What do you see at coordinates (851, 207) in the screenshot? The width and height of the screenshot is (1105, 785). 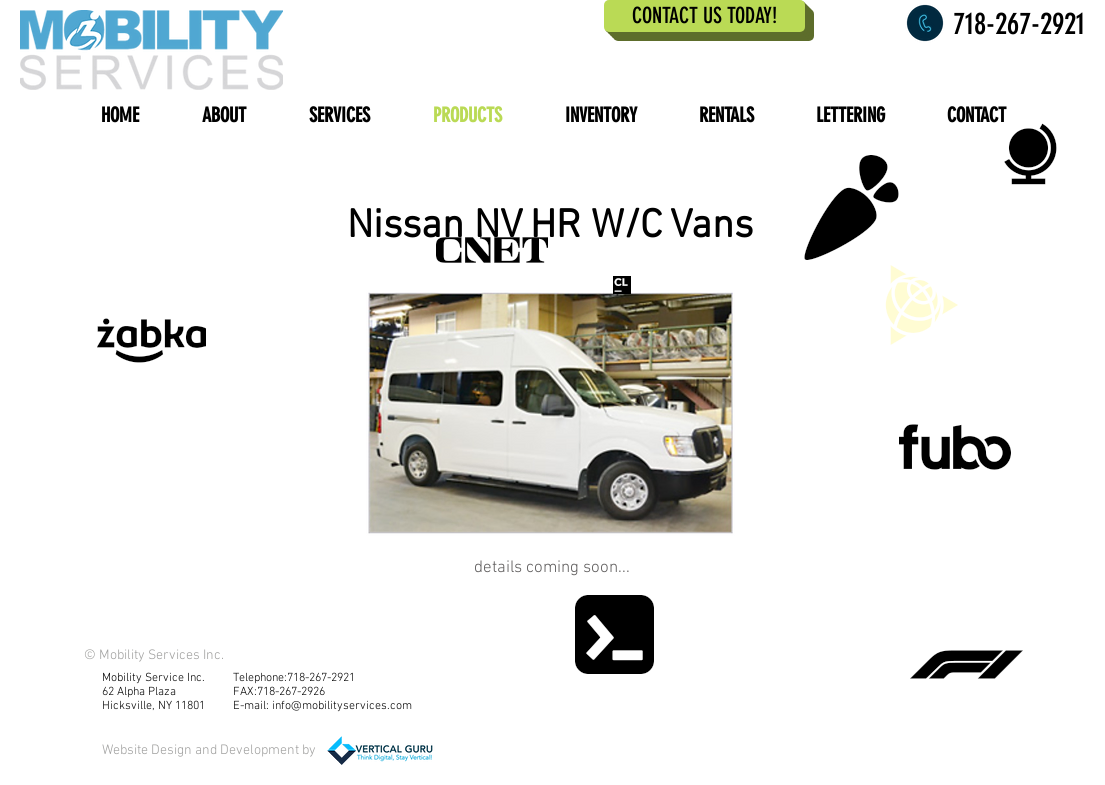 I see `open the Instacart app` at bounding box center [851, 207].